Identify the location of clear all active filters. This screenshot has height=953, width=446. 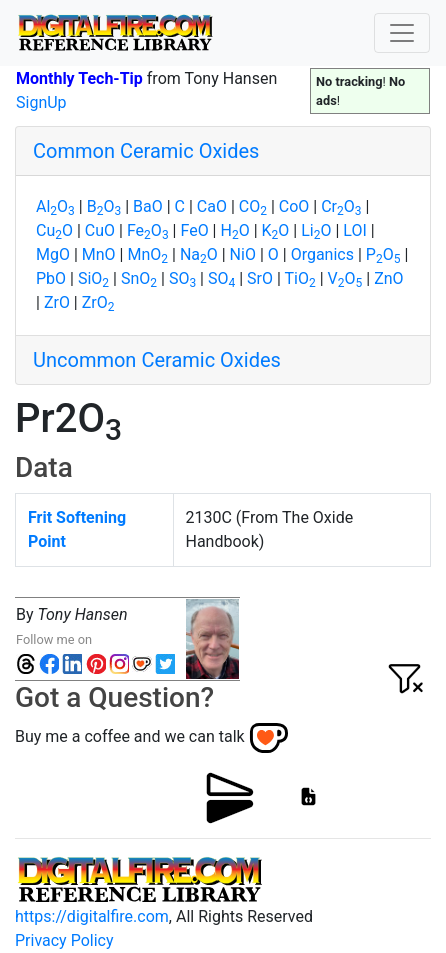
(404, 677).